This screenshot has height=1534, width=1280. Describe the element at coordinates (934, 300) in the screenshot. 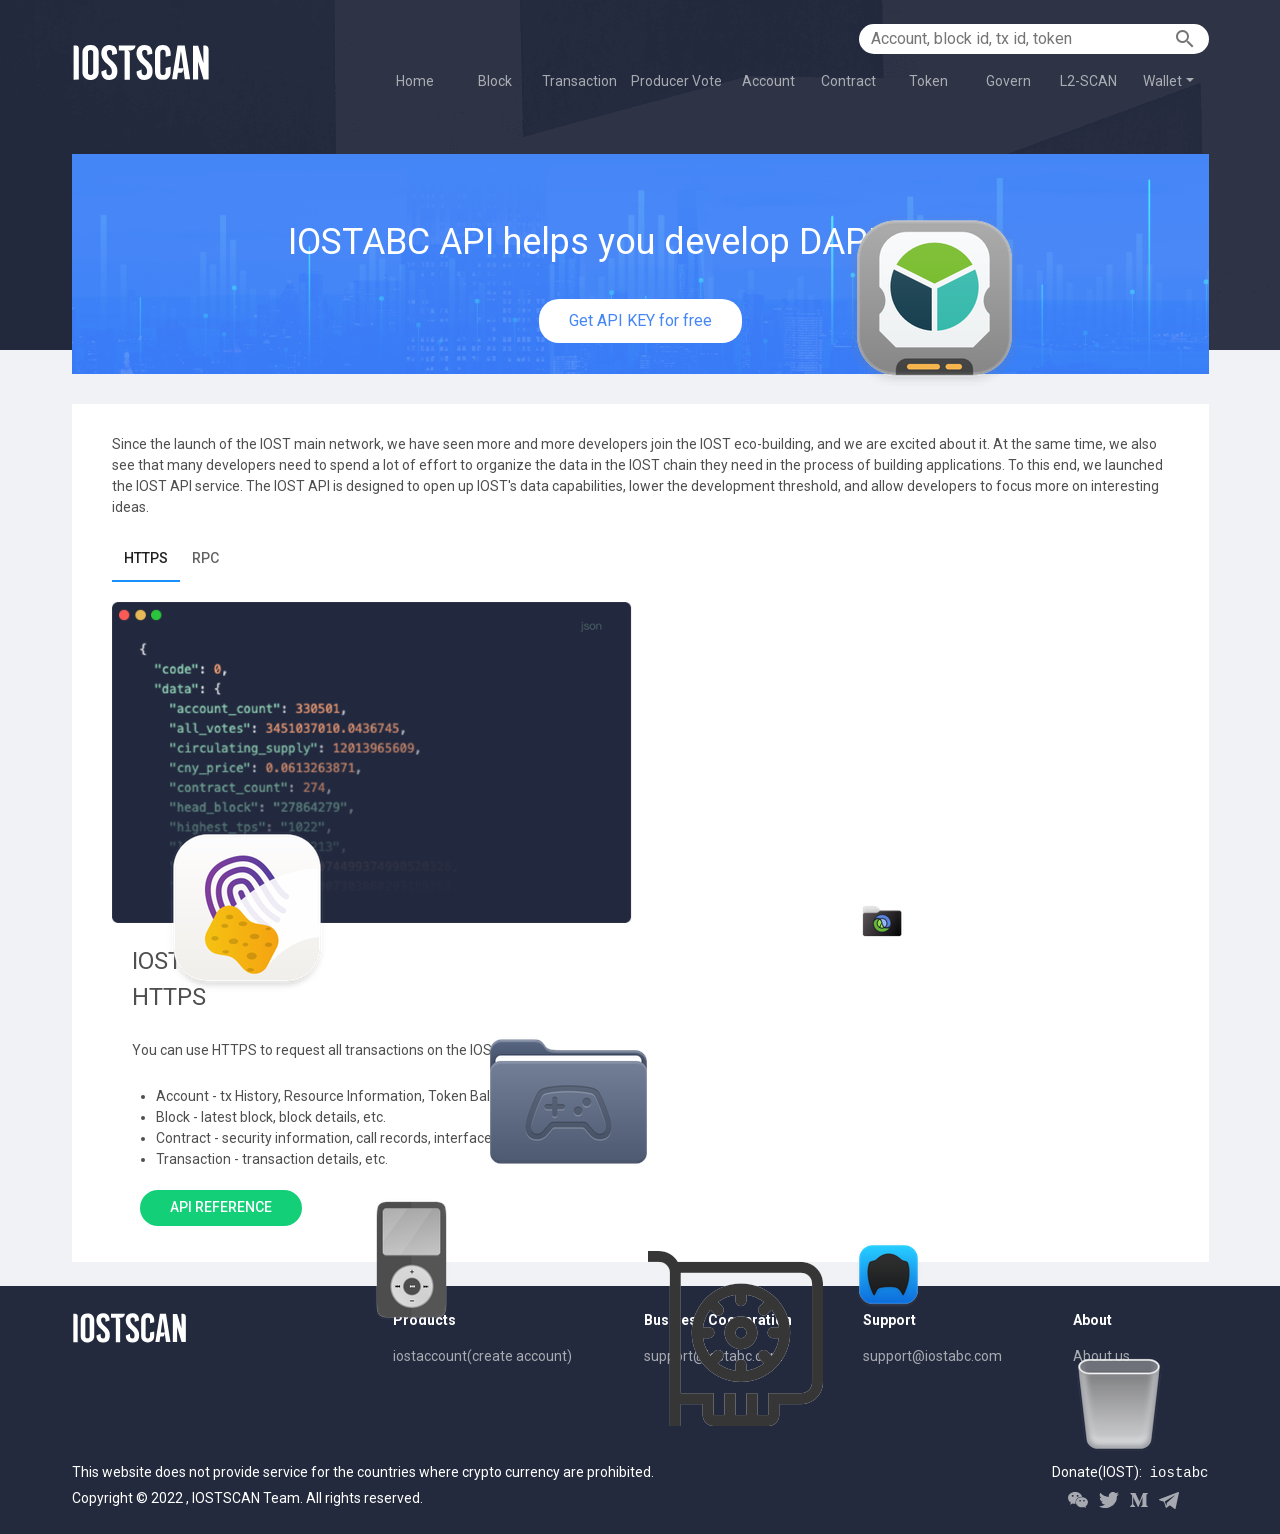

I see `open disk partitioning utility` at that location.